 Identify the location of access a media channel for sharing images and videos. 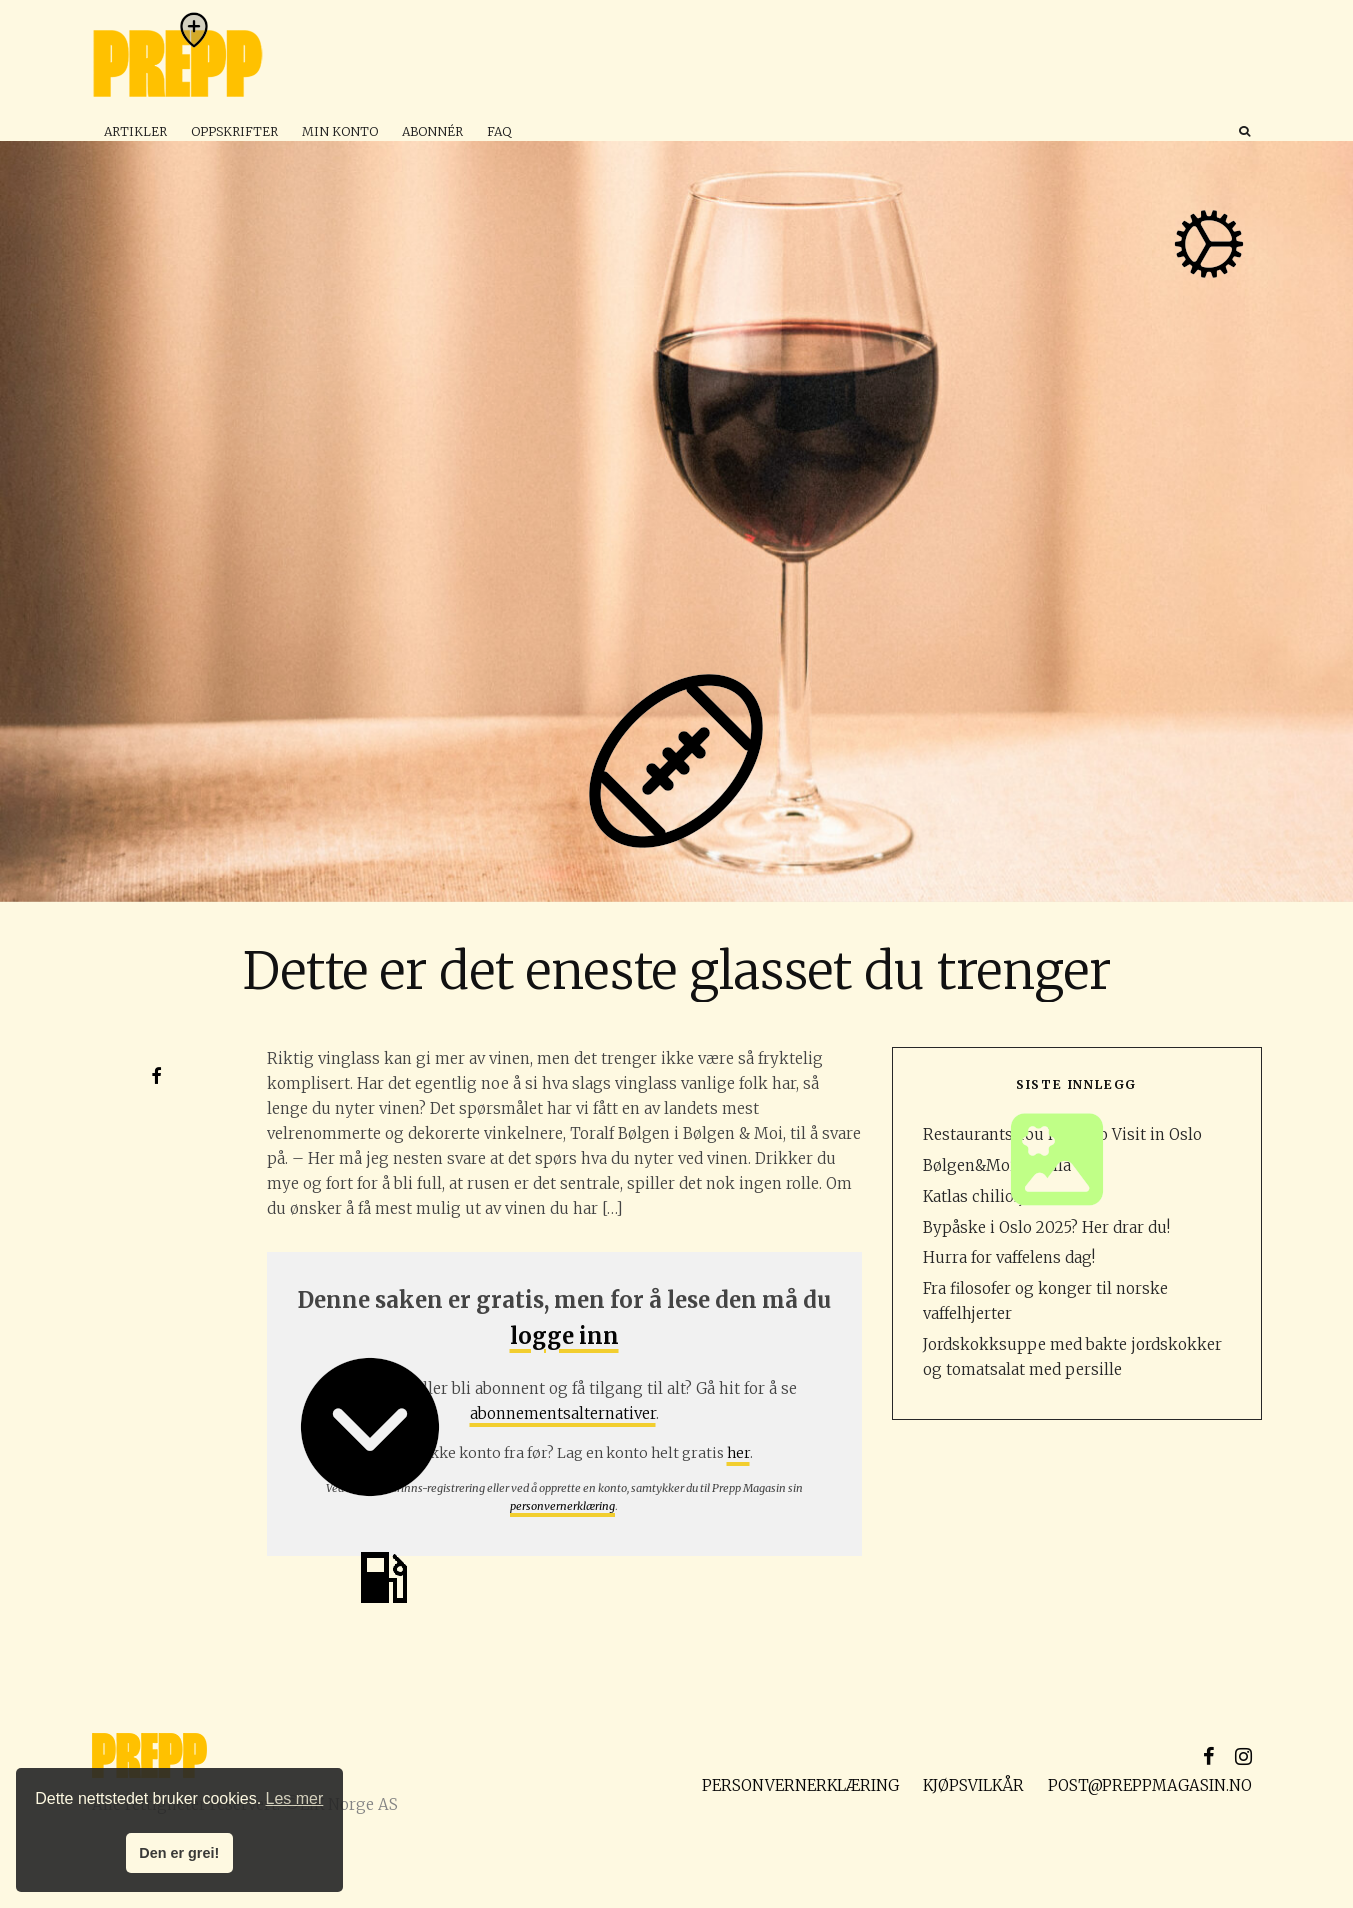
(1057, 1159).